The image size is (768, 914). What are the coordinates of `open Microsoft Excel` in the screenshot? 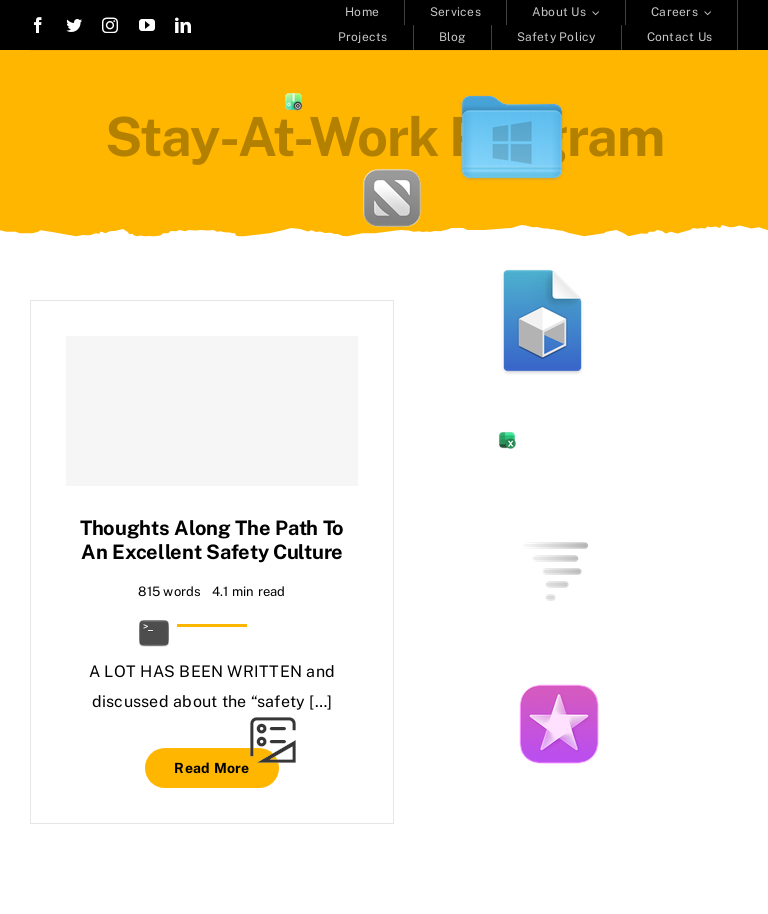 It's located at (507, 440).